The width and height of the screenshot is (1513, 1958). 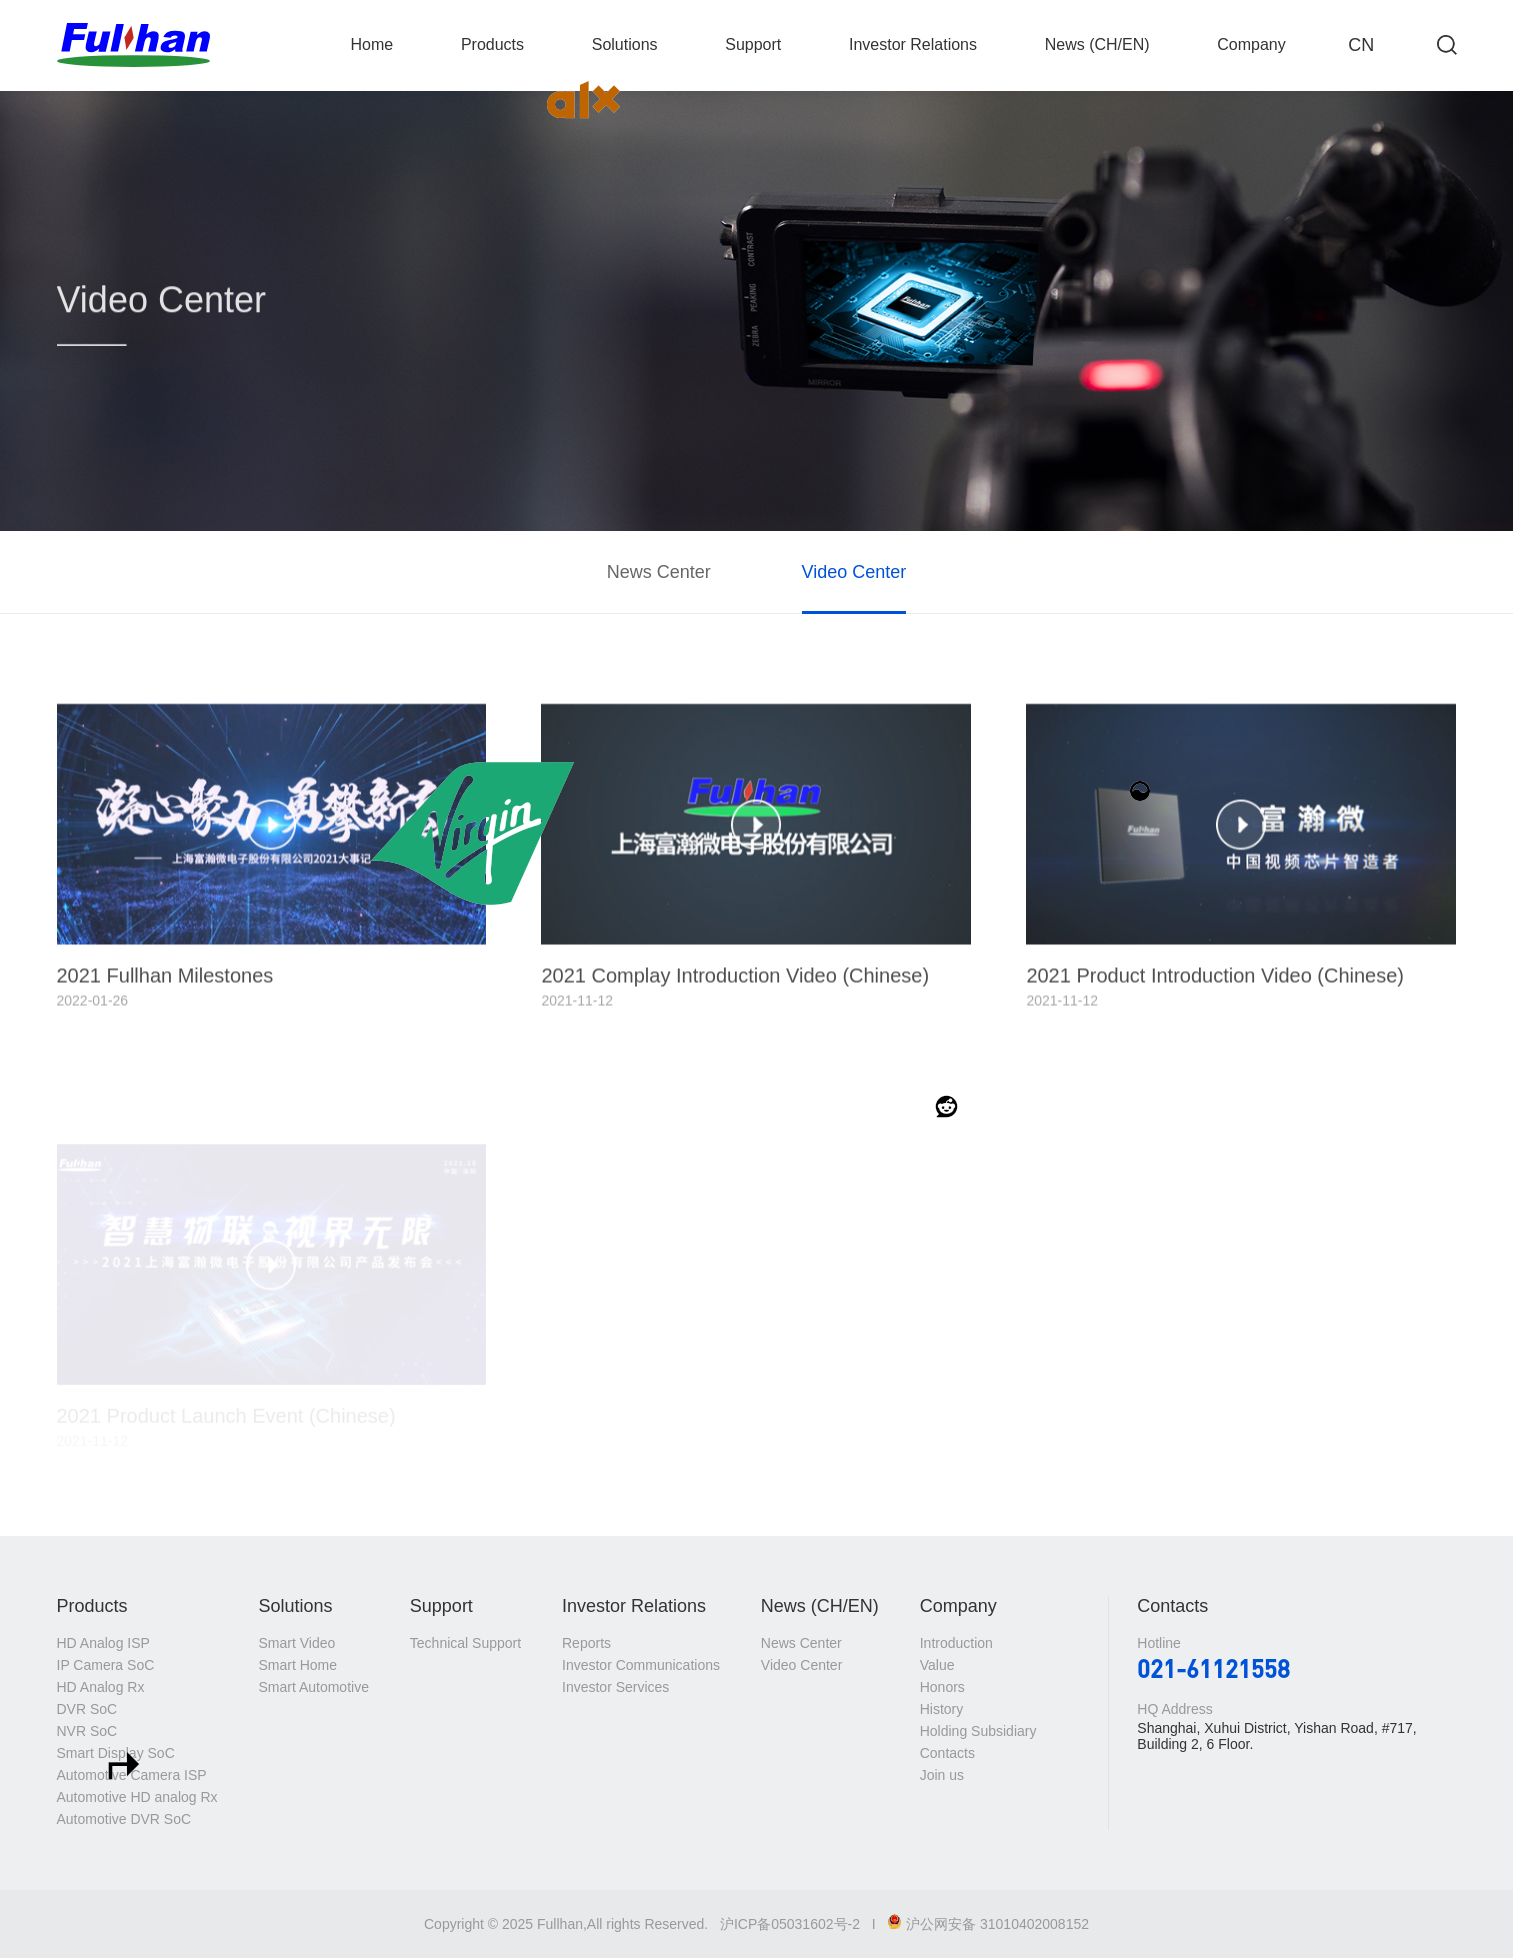 What do you see at coordinates (583, 99) in the screenshot?
I see `alx brand logo` at bounding box center [583, 99].